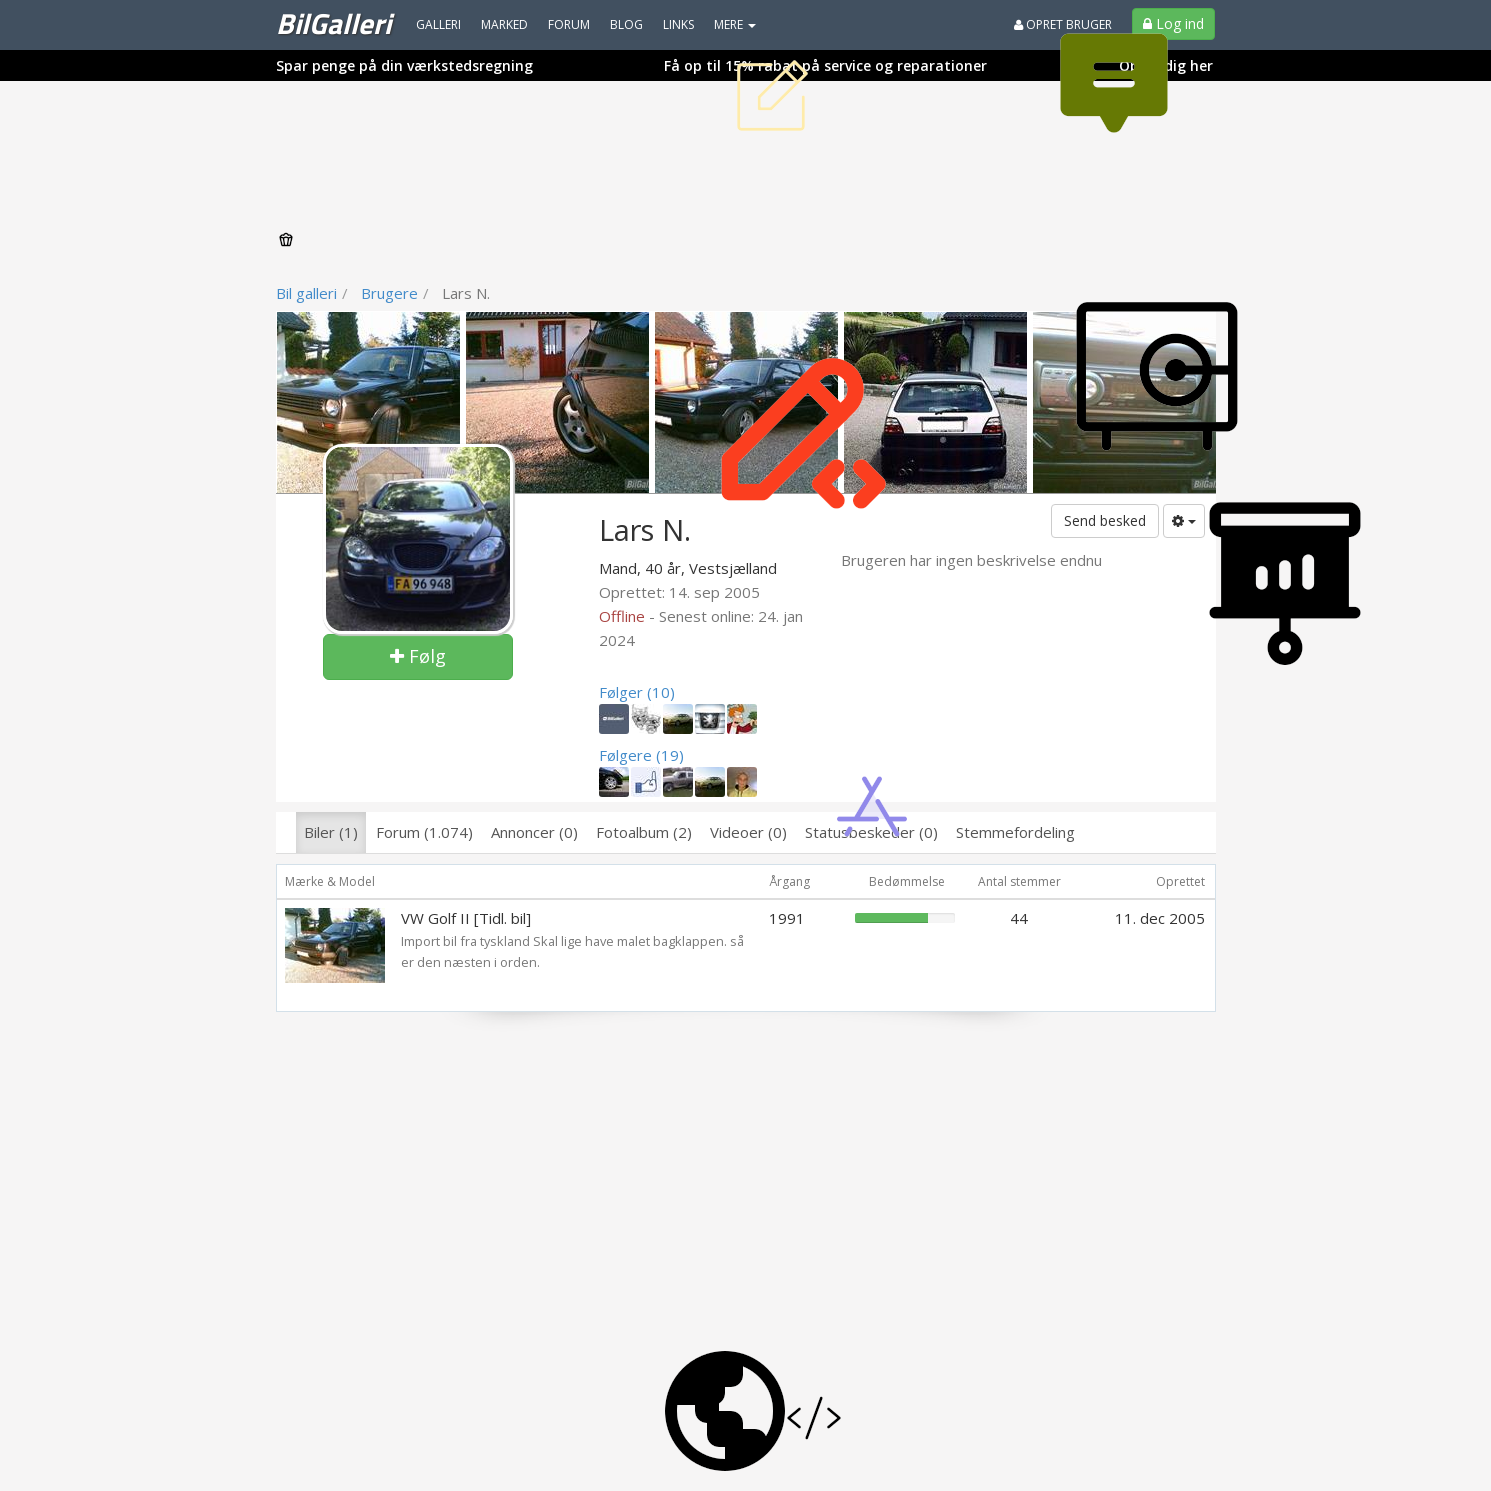  I want to click on edit or write code, so click(795, 426).